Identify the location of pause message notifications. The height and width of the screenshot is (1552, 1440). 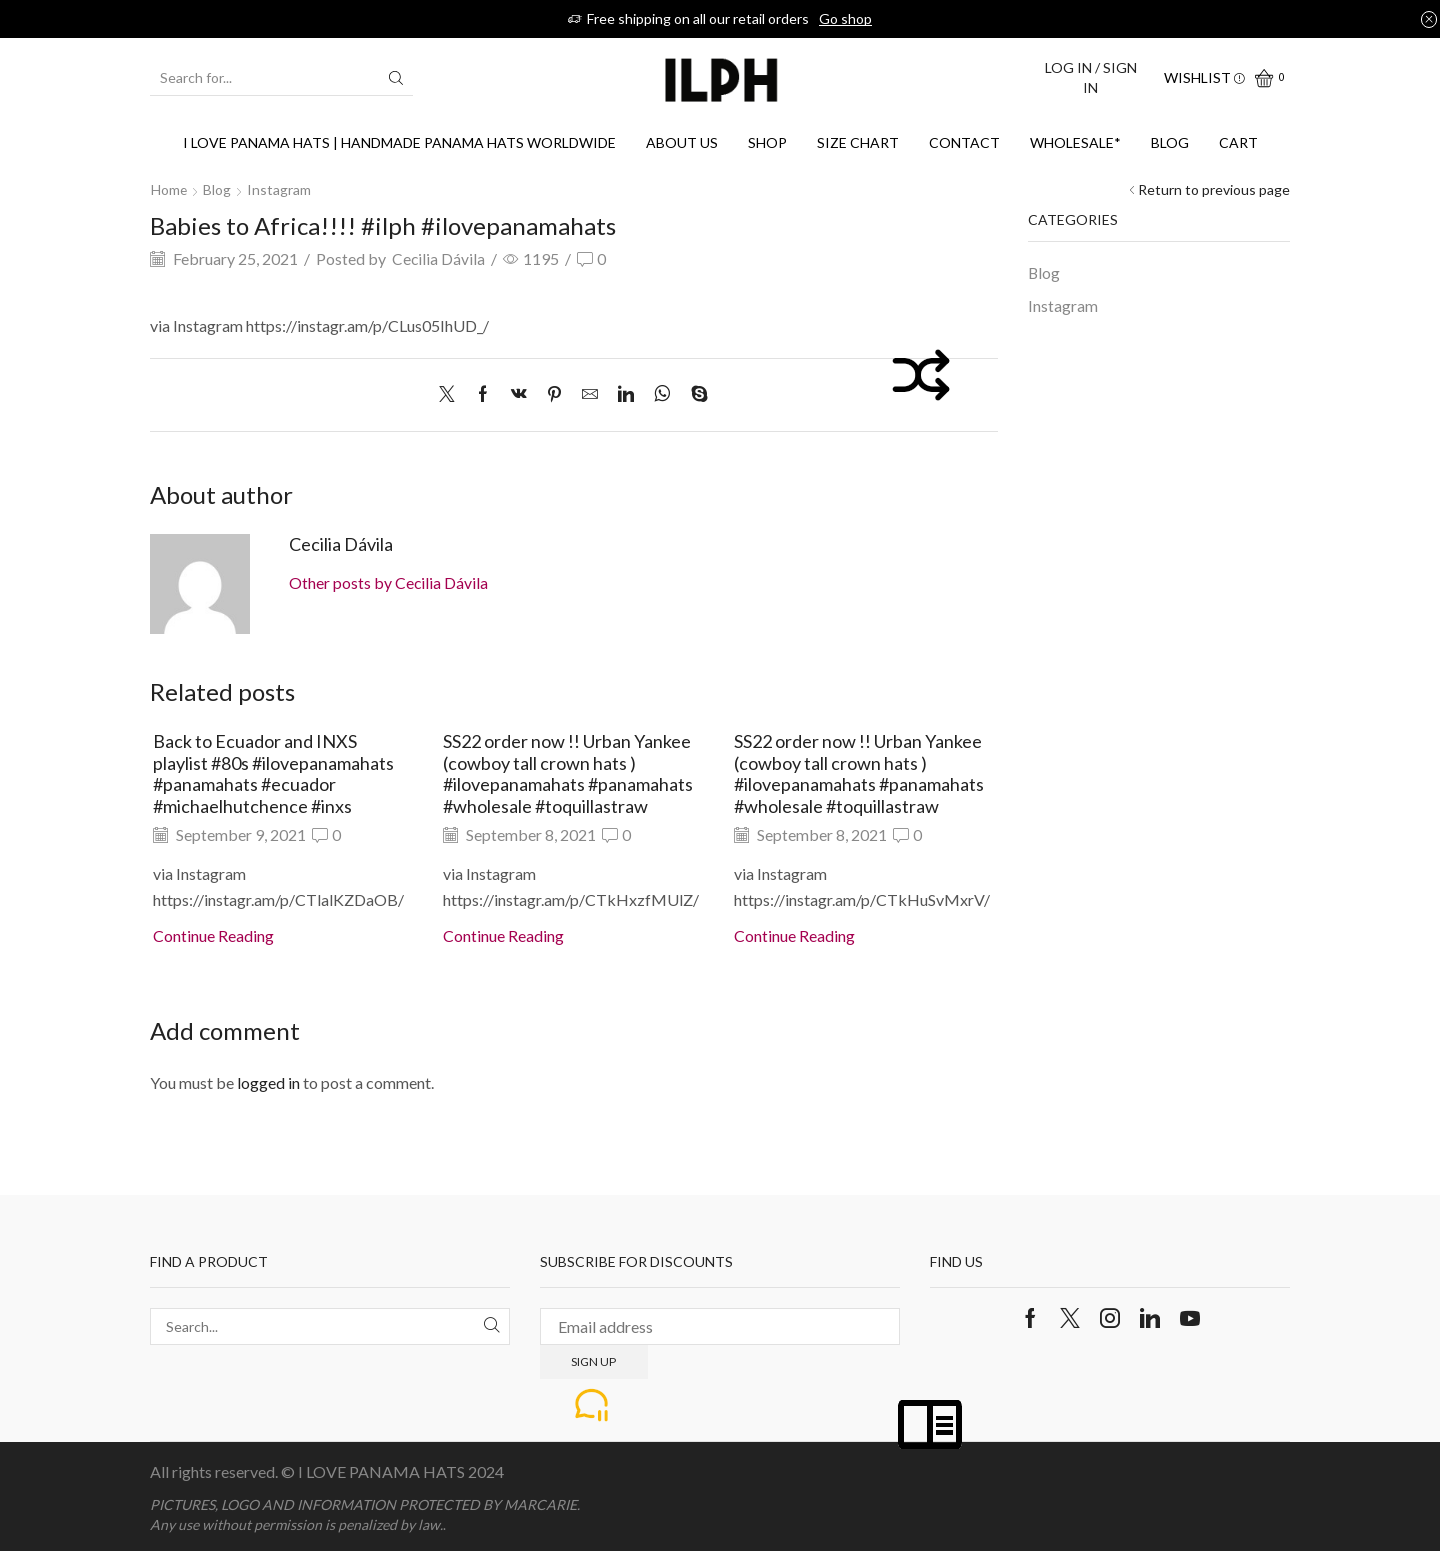
(591, 1403).